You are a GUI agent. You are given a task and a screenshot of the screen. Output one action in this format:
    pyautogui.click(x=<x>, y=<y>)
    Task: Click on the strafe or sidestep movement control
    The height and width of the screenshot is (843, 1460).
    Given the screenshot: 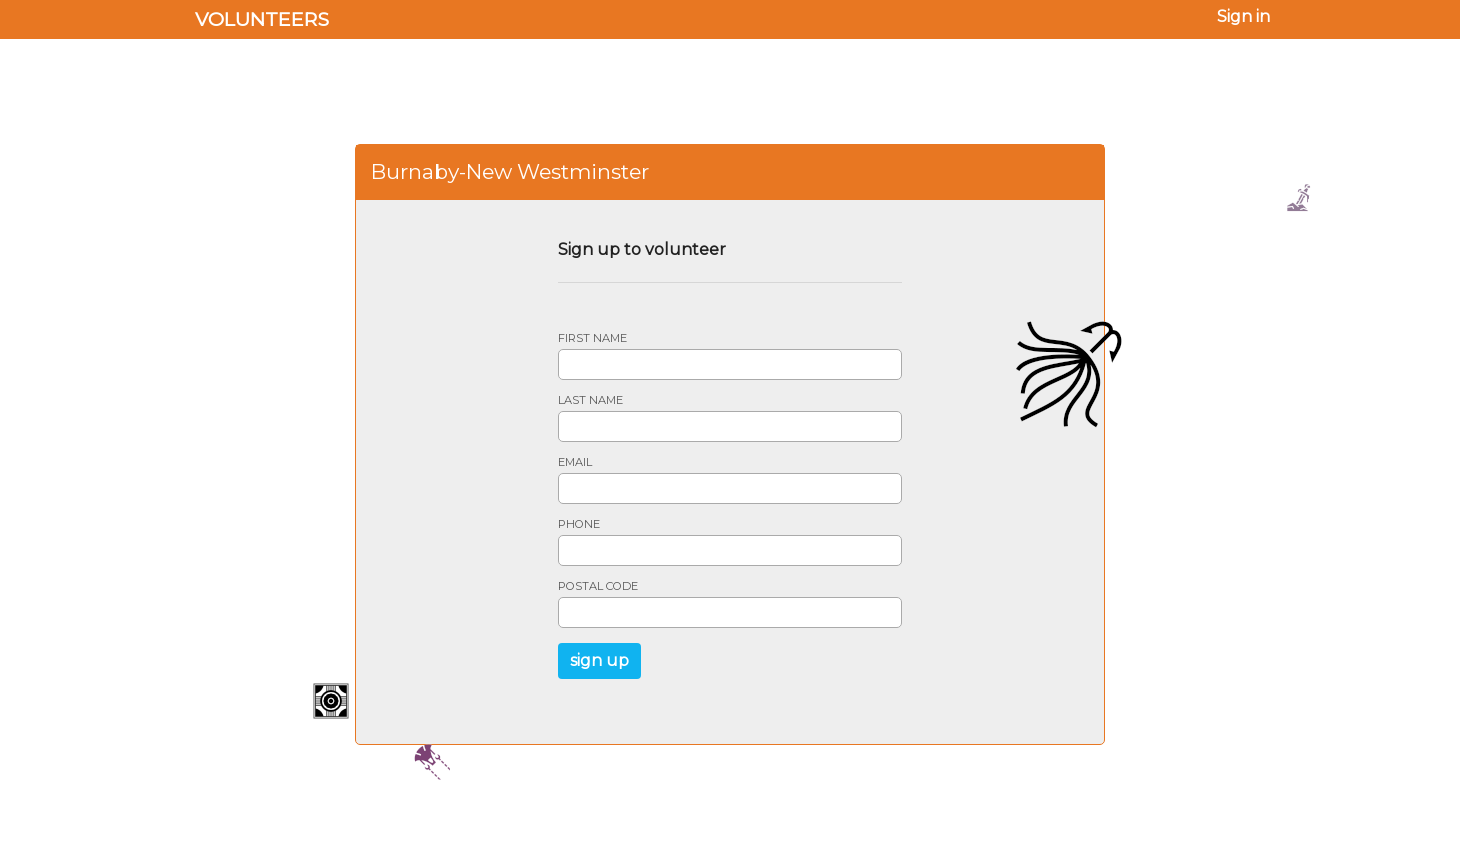 What is the action you would take?
    pyautogui.click(x=433, y=762)
    